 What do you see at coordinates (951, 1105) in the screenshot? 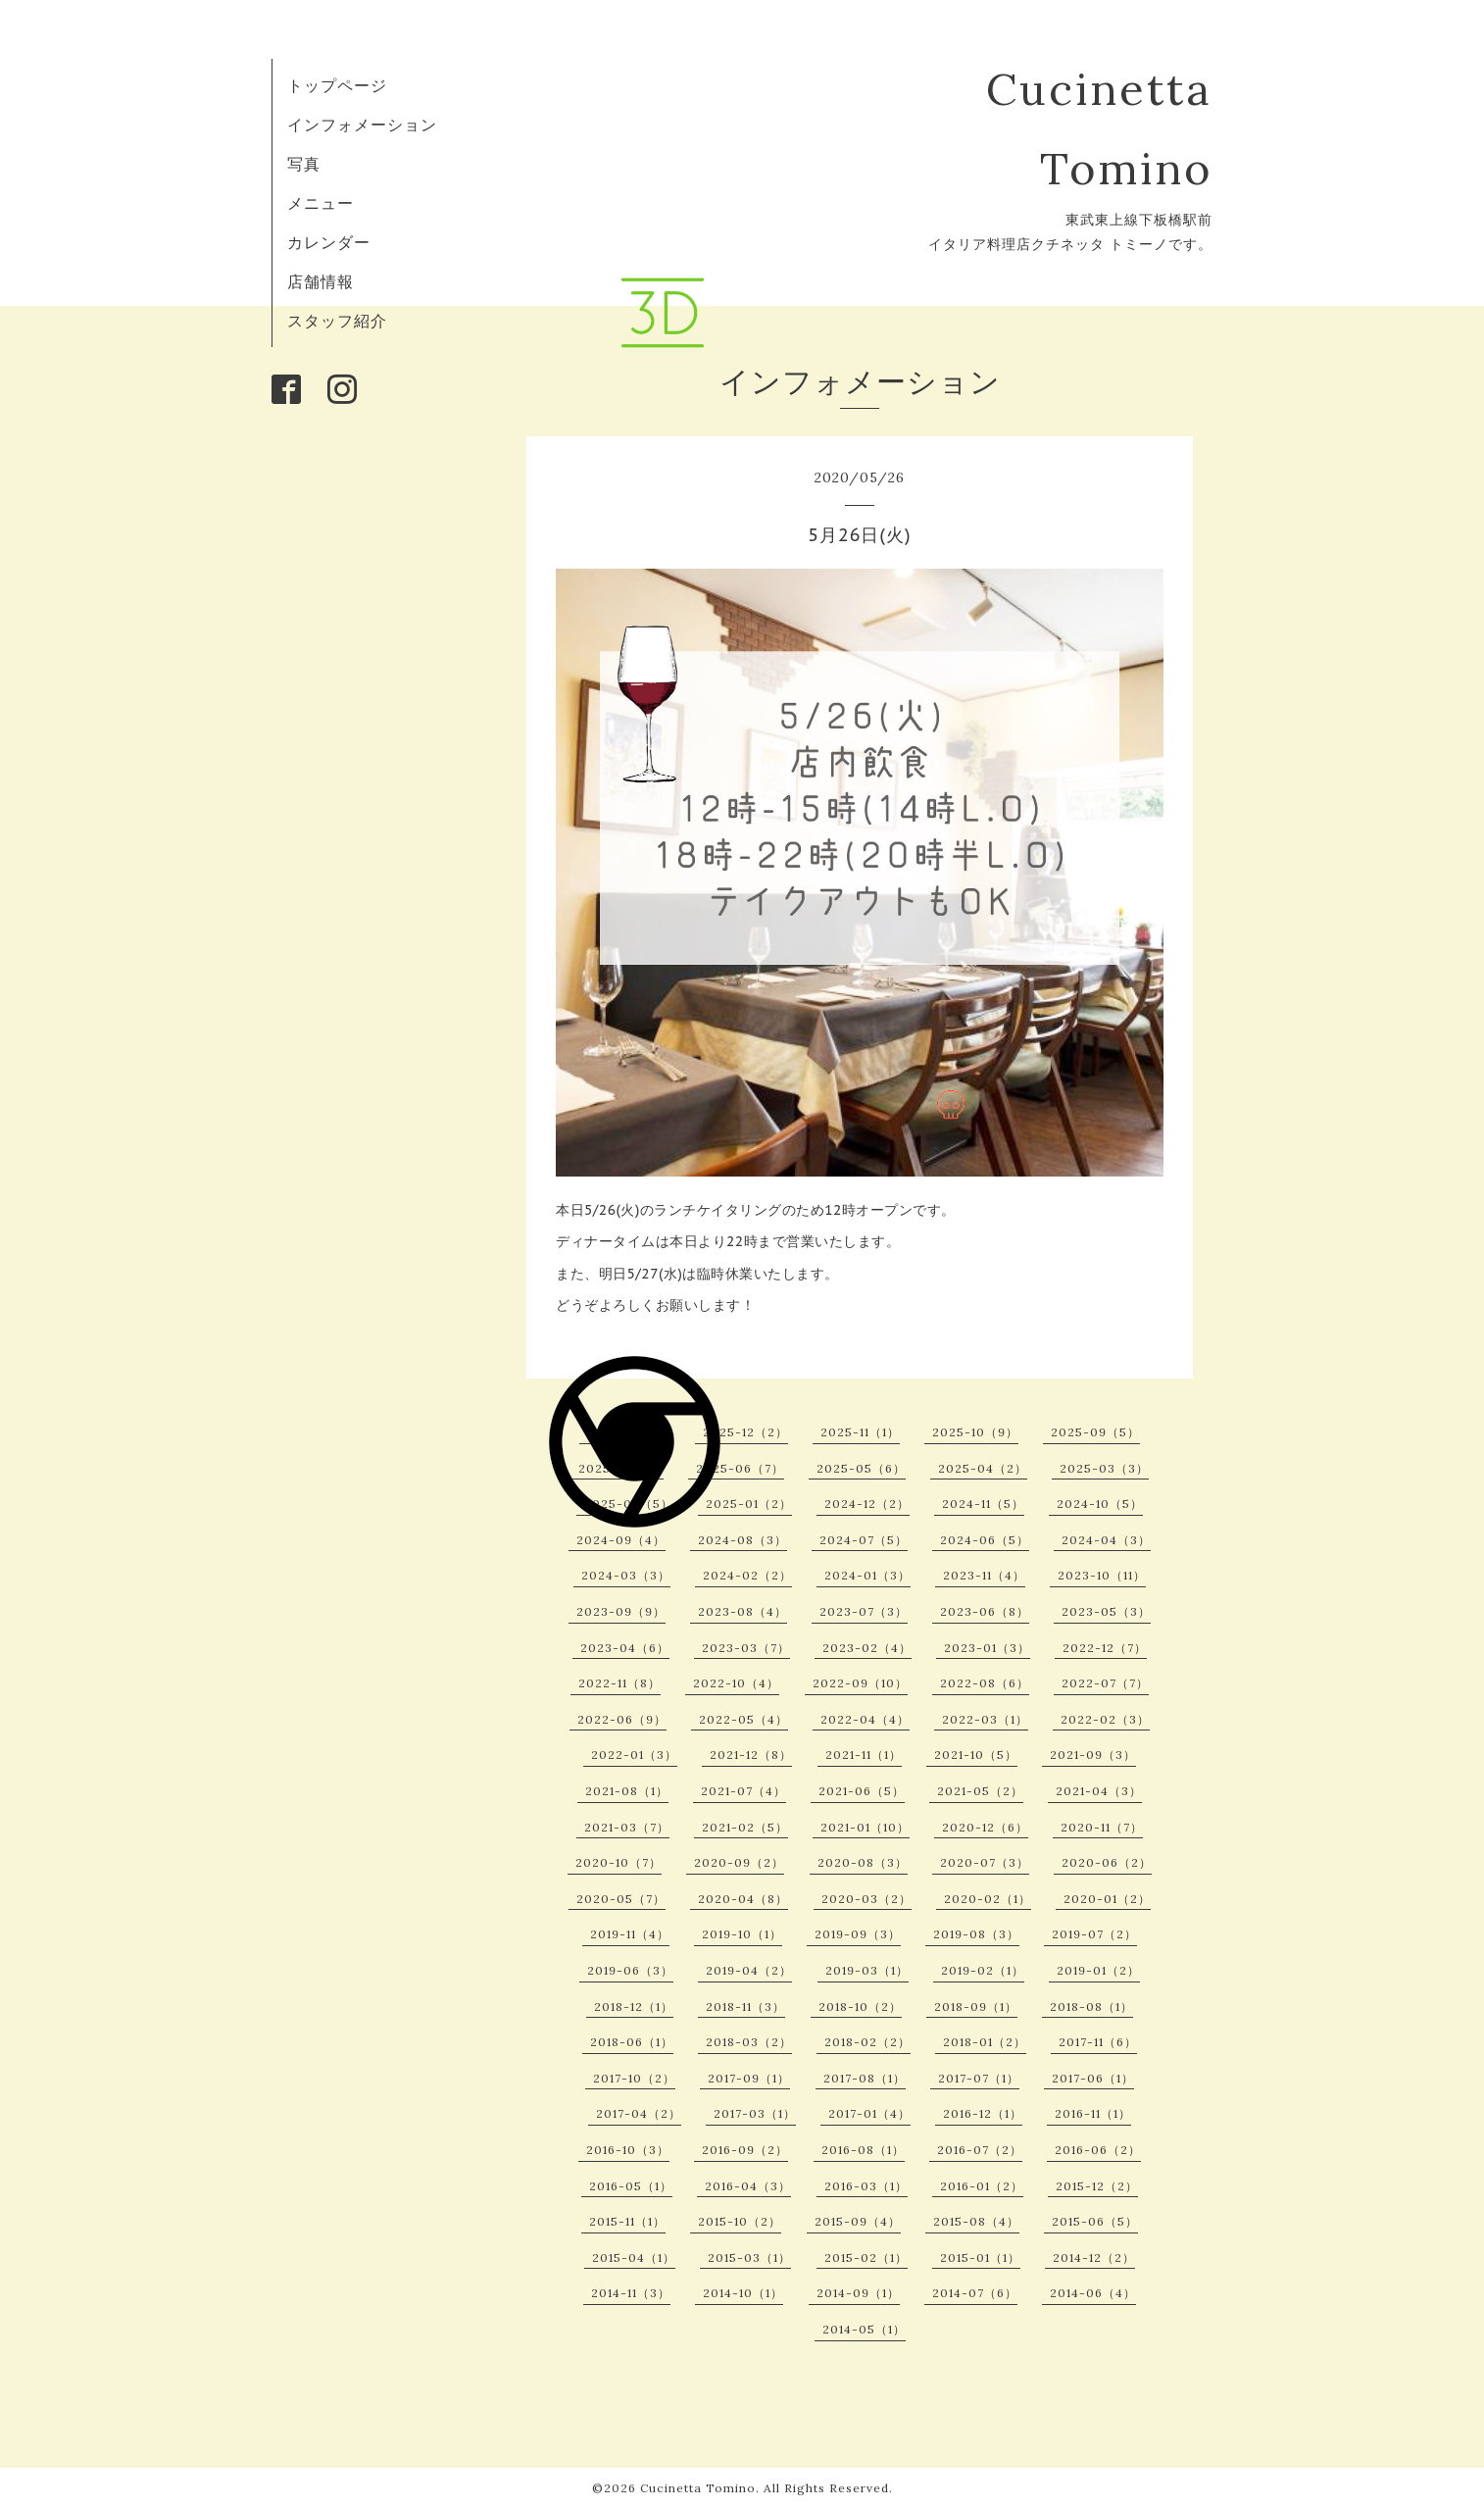
I see `indicates dangerous or hazardous content` at bounding box center [951, 1105].